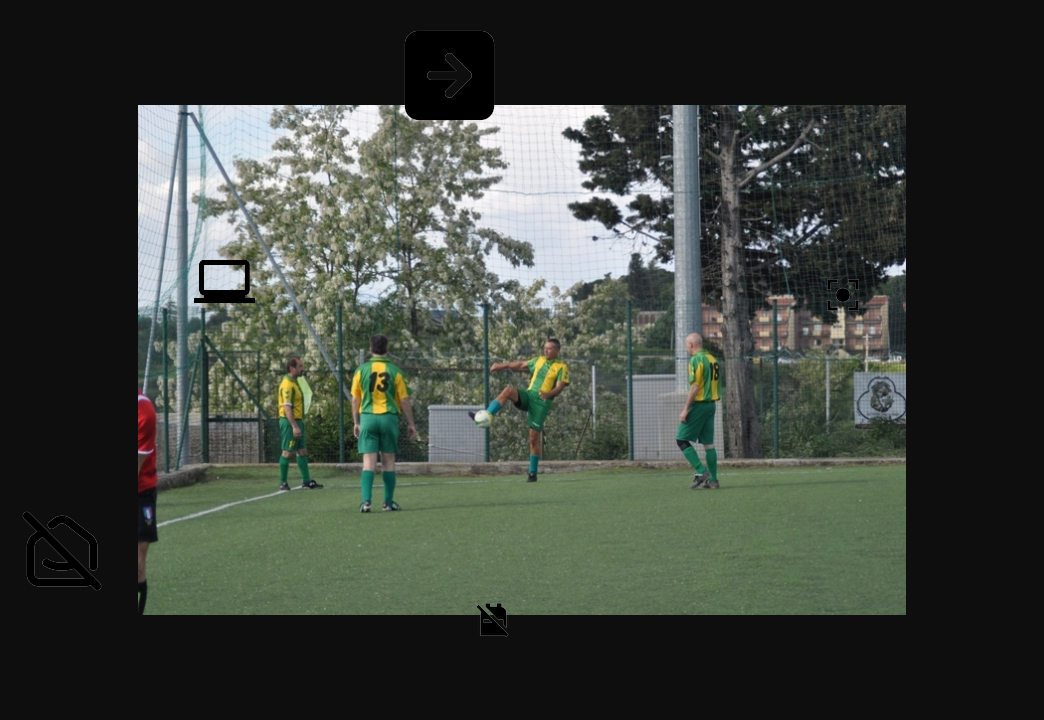 This screenshot has width=1044, height=720. I want to click on access windows laptop or PC settings, so click(224, 282).